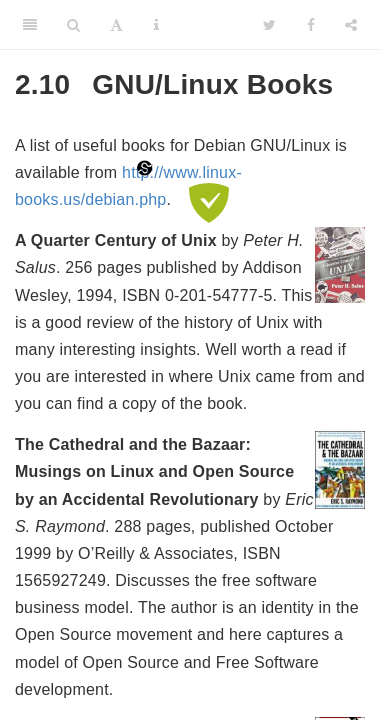  What do you see at coordinates (145, 168) in the screenshot?
I see `scipy python library logo` at bounding box center [145, 168].